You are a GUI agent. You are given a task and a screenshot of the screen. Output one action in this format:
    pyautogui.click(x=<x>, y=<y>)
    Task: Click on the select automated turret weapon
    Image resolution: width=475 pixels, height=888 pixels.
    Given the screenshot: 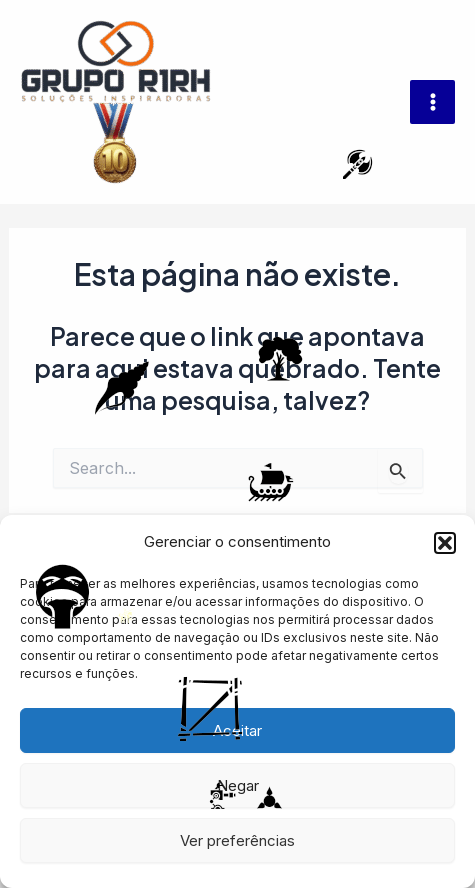 What is the action you would take?
    pyautogui.click(x=222, y=795)
    